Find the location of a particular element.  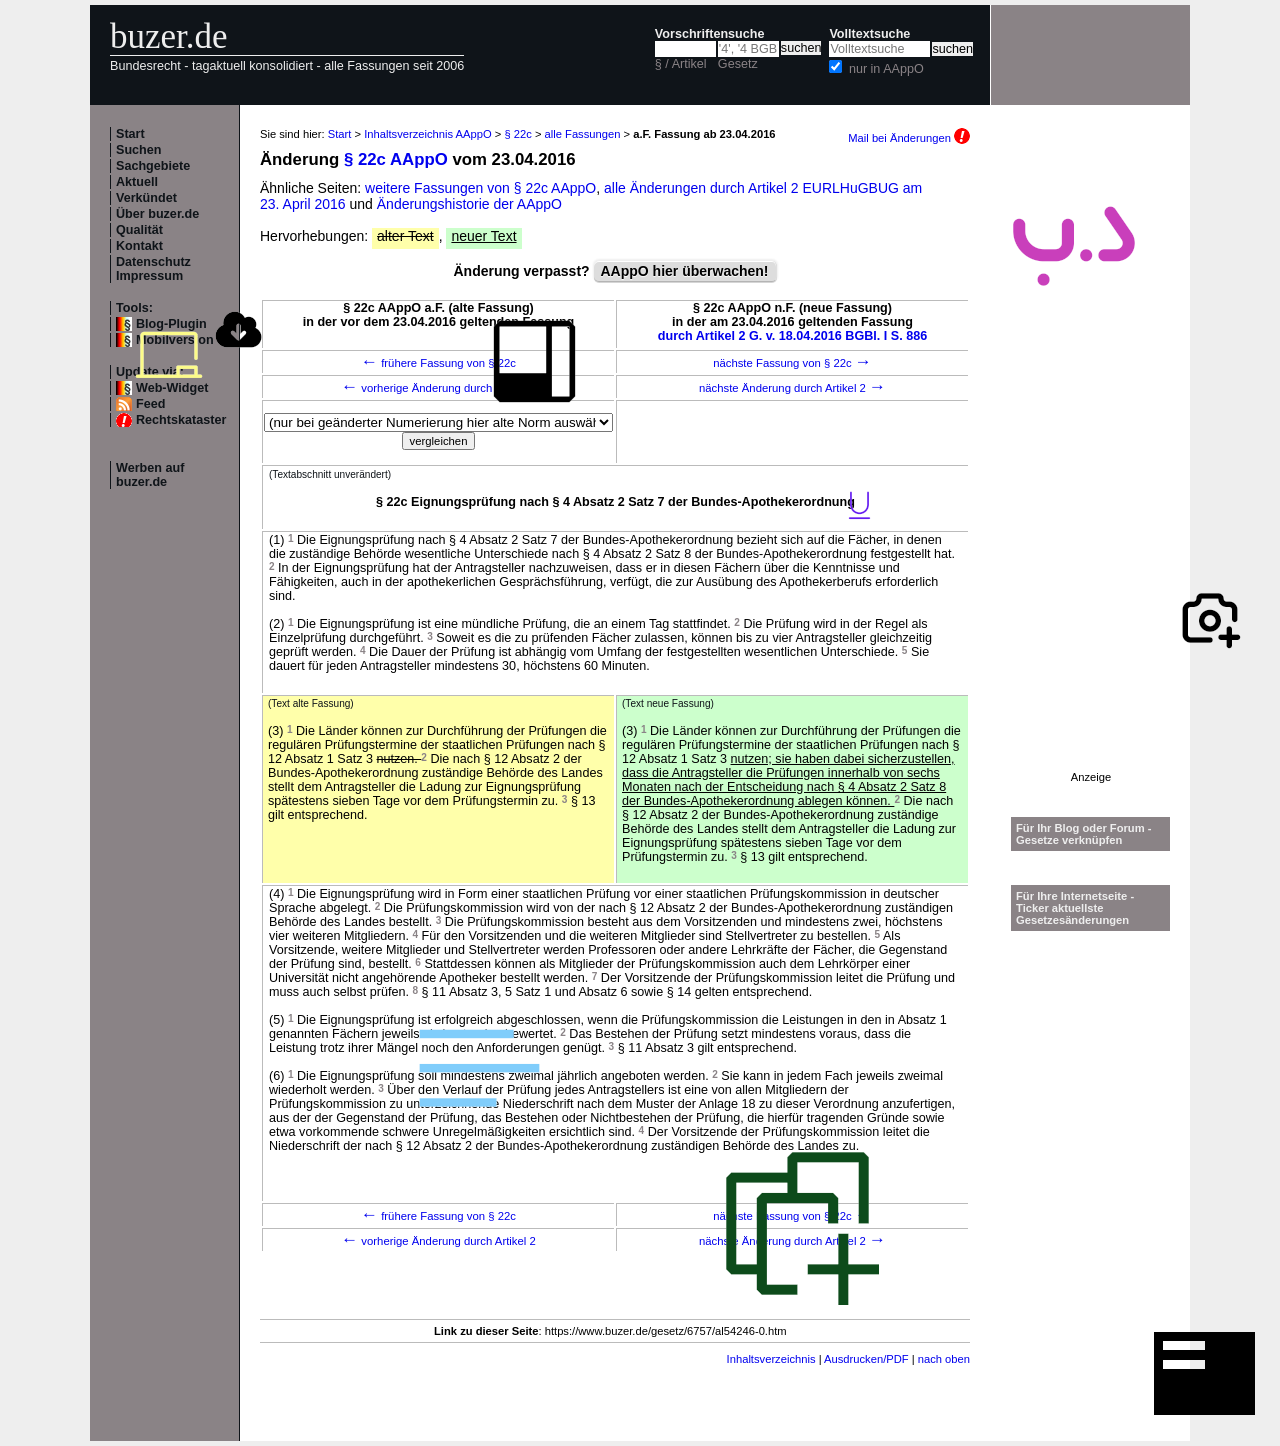

open whiteboard or presentation mode is located at coordinates (169, 356).